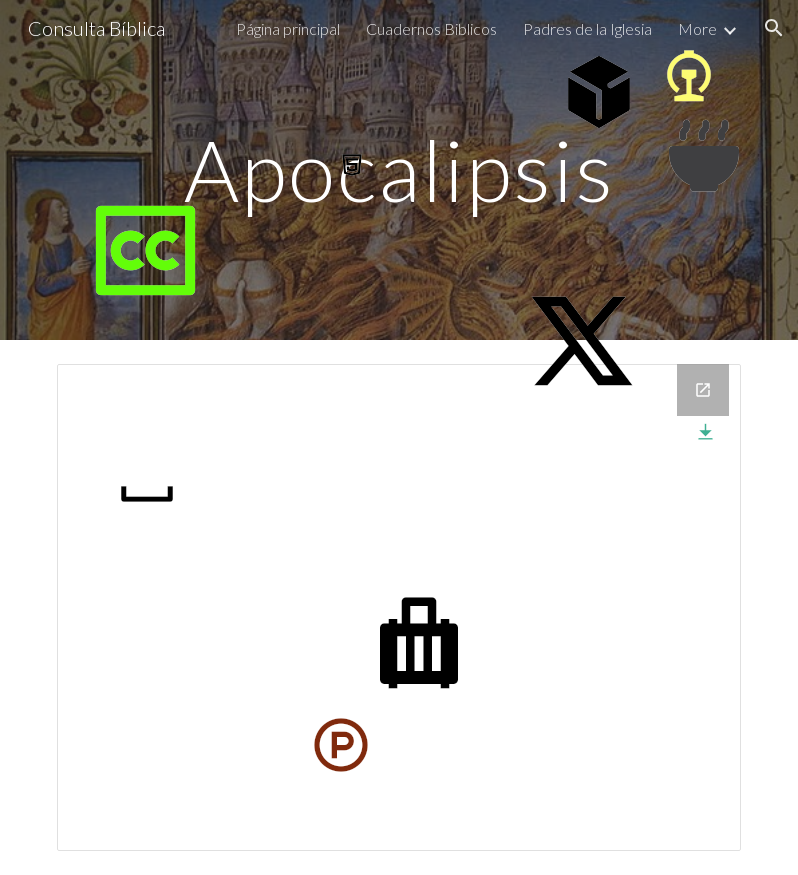 The height and width of the screenshot is (875, 798). I want to click on indicates HTML5 technology or web development, so click(352, 165).